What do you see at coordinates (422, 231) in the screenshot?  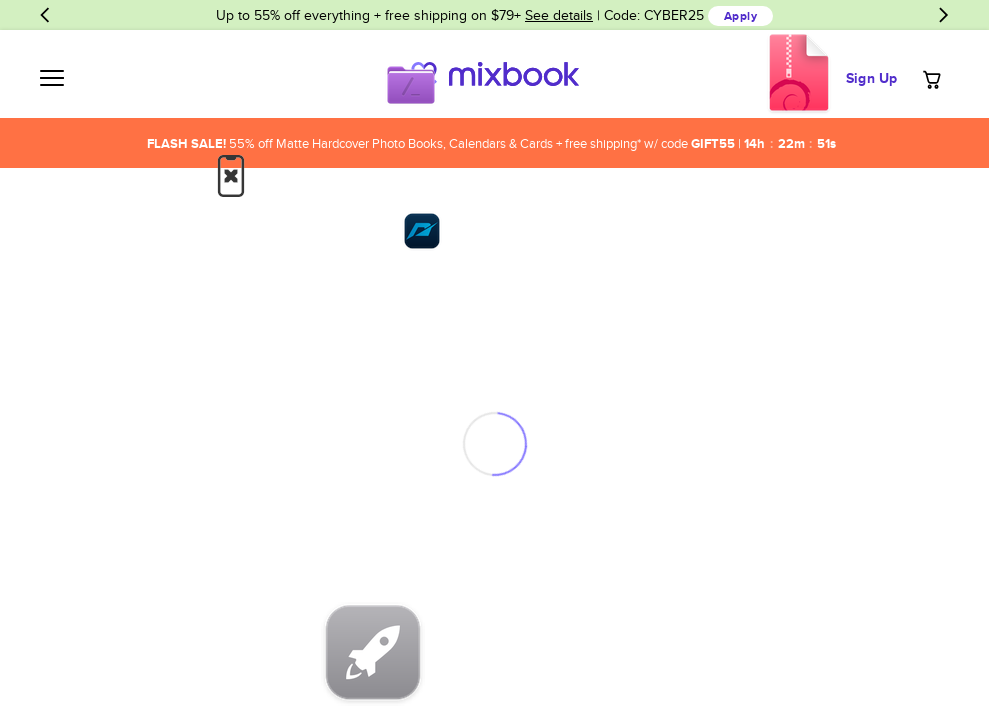 I see `launch need for speed racing game` at bounding box center [422, 231].